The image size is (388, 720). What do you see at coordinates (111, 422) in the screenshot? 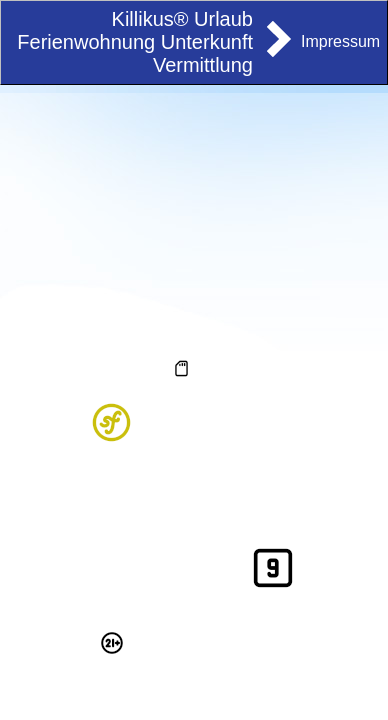
I see `symfony framework logo` at bounding box center [111, 422].